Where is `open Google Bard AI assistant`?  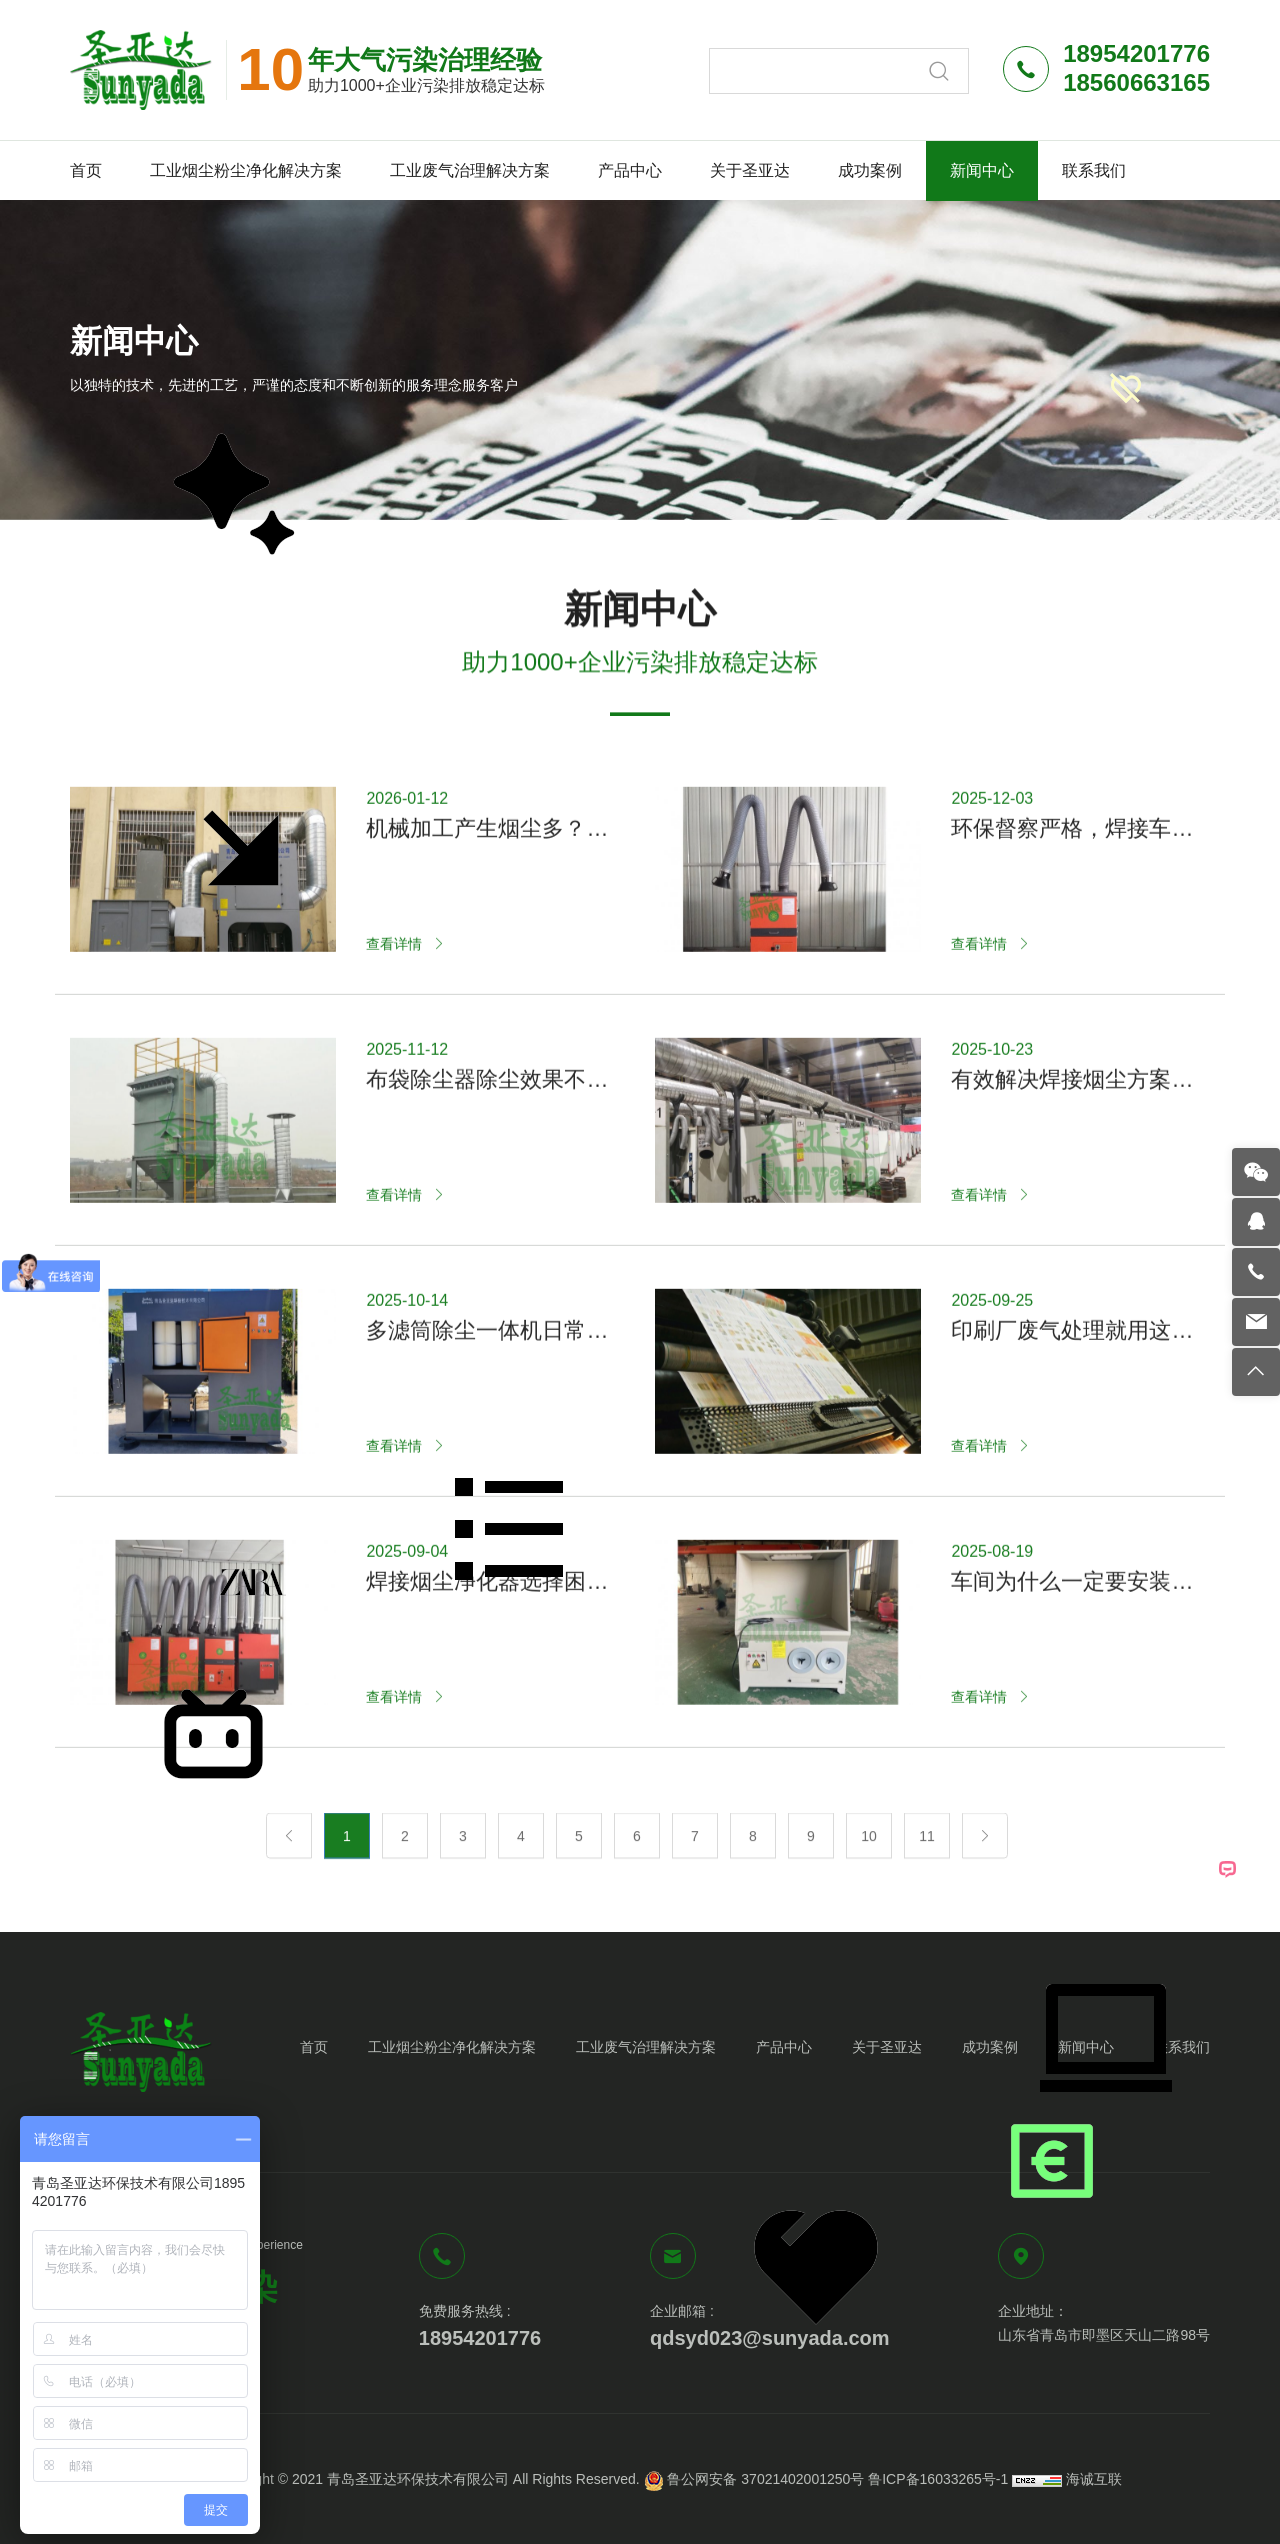
open Google Bard AI assistant is located at coordinates (234, 494).